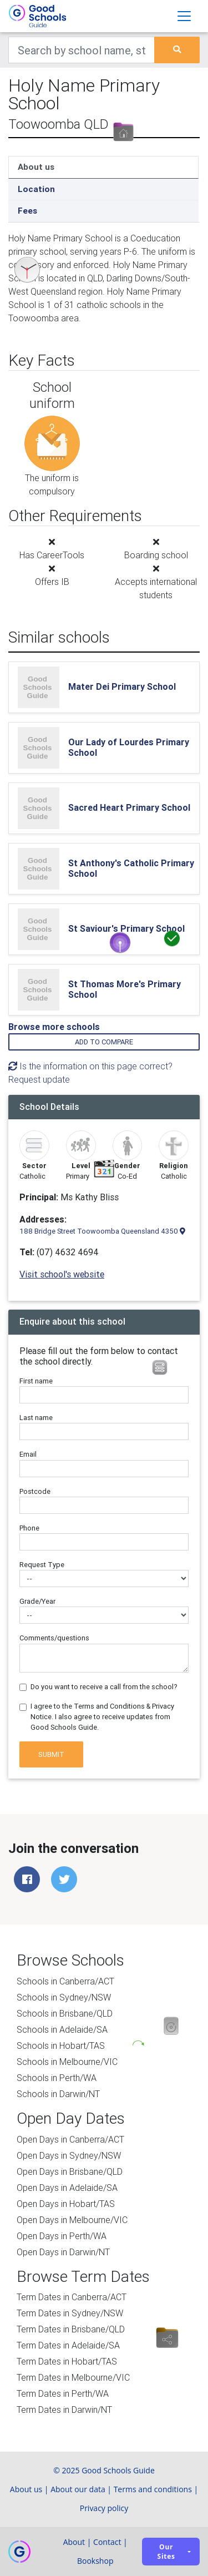 The height and width of the screenshot is (2576, 208). Describe the element at coordinates (120, 942) in the screenshot. I see `open the podcasts app` at that location.